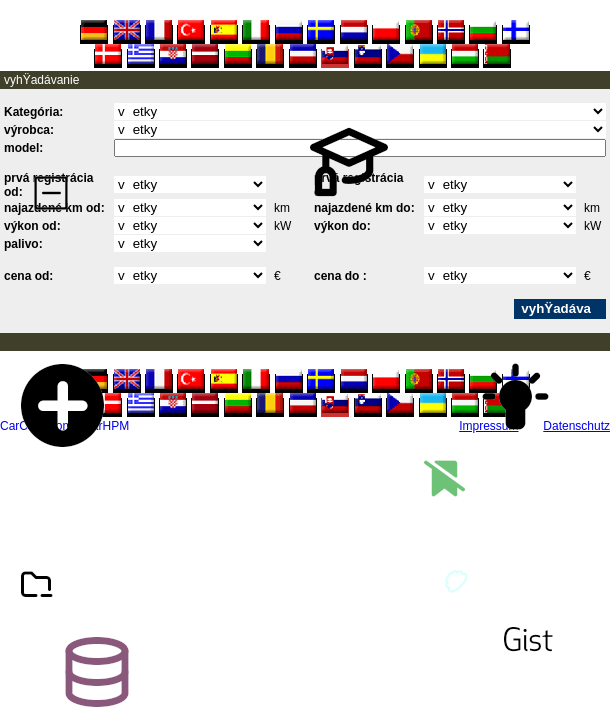 The width and height of the screenshot is (610, 720). Describe the element at coordinates (51, 193) in the screenshot. I see `remove item from diff comparison` at that location.